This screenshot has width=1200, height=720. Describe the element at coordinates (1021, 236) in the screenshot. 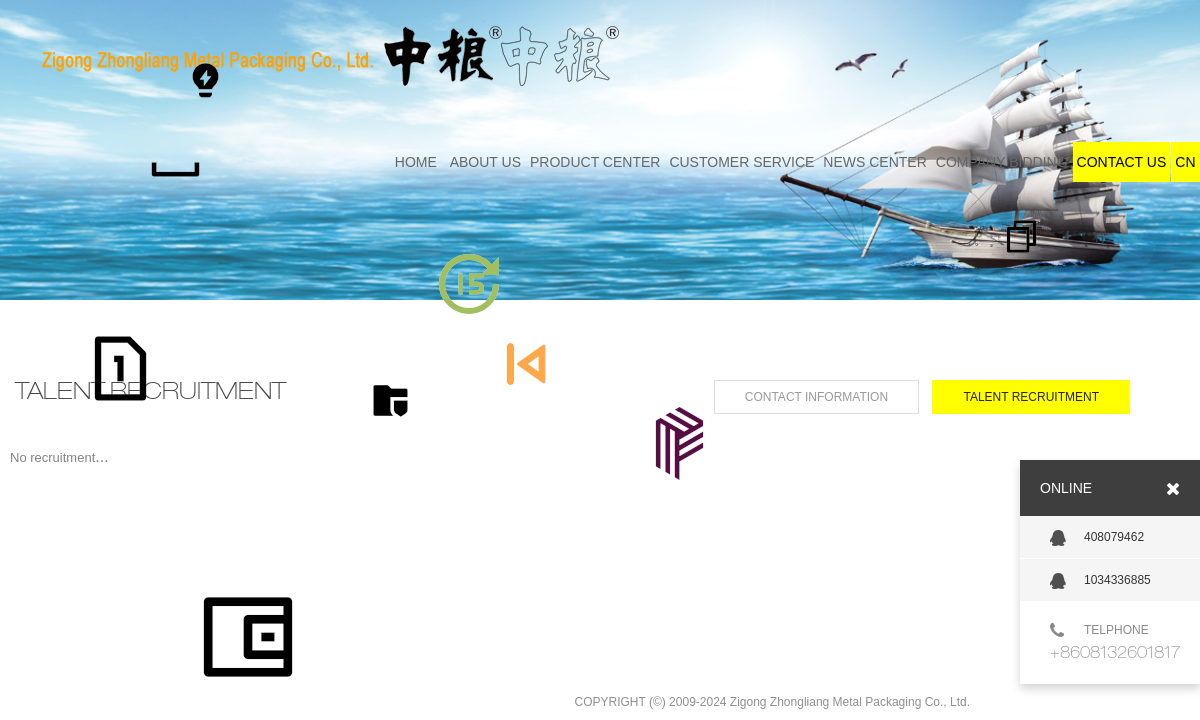

I see `copy file to clipboard` at that location.